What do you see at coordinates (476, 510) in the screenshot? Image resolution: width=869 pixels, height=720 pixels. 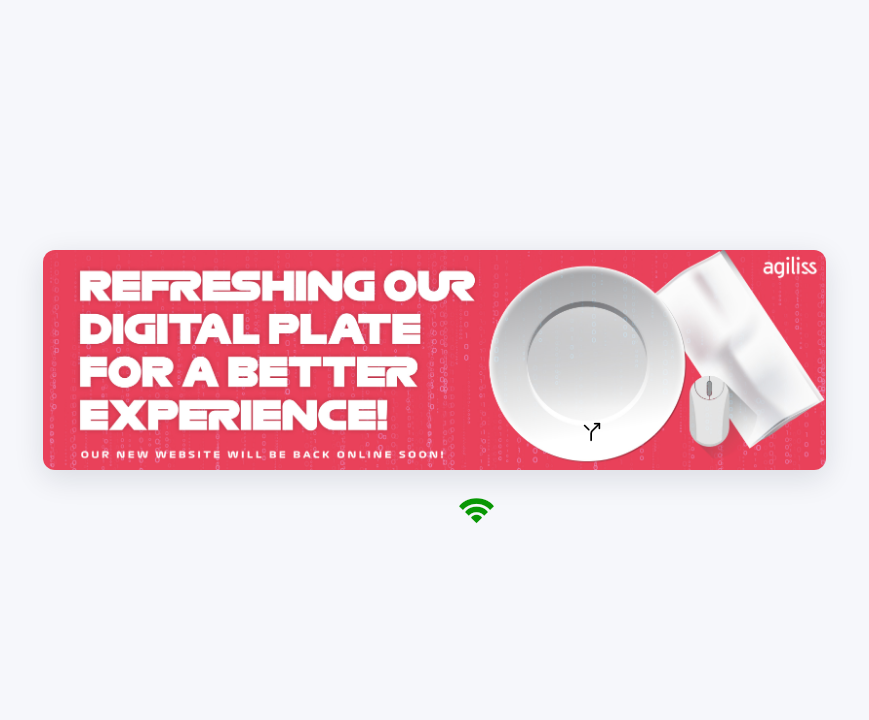 I see `indicates active wifi connection` at bounding box center [476, 510].